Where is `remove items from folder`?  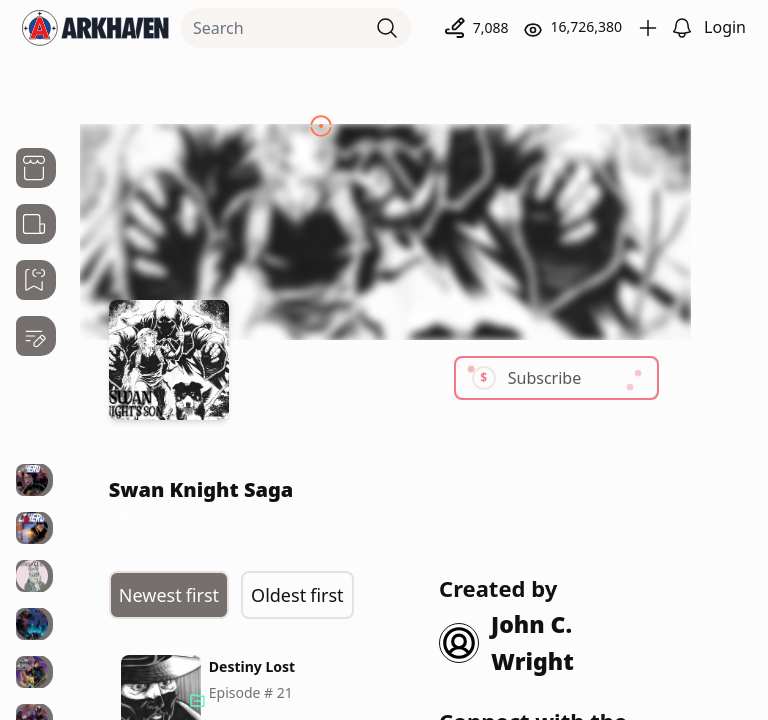 remove items from folder is located at coordinates (197, 700).